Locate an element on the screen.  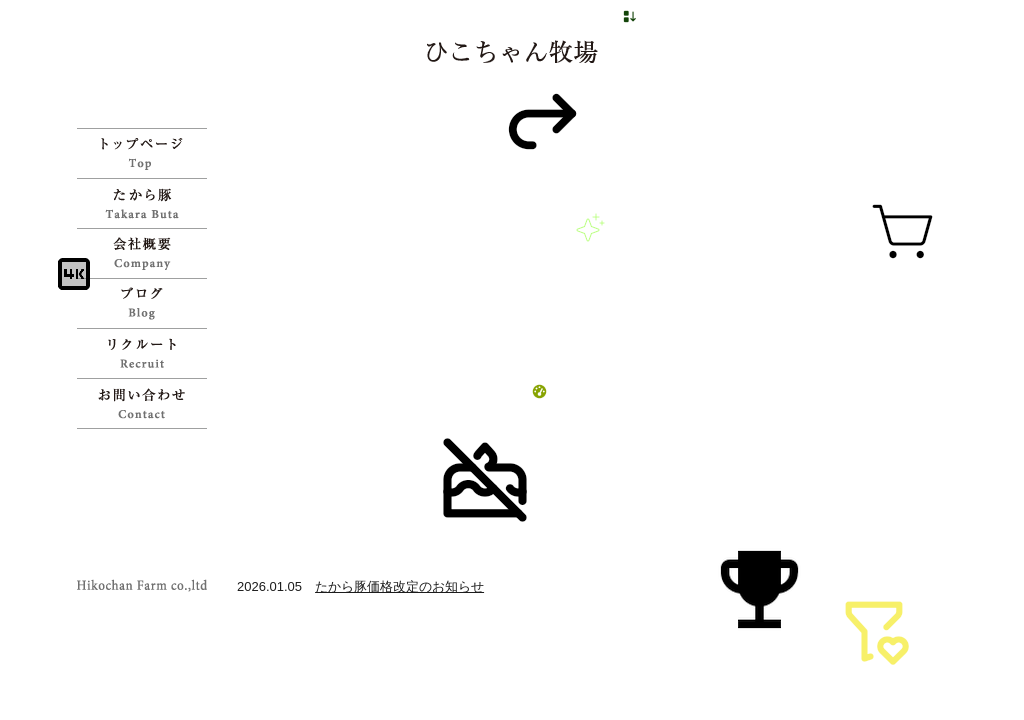
sort items in descending order is located at coordinates (629, 16).